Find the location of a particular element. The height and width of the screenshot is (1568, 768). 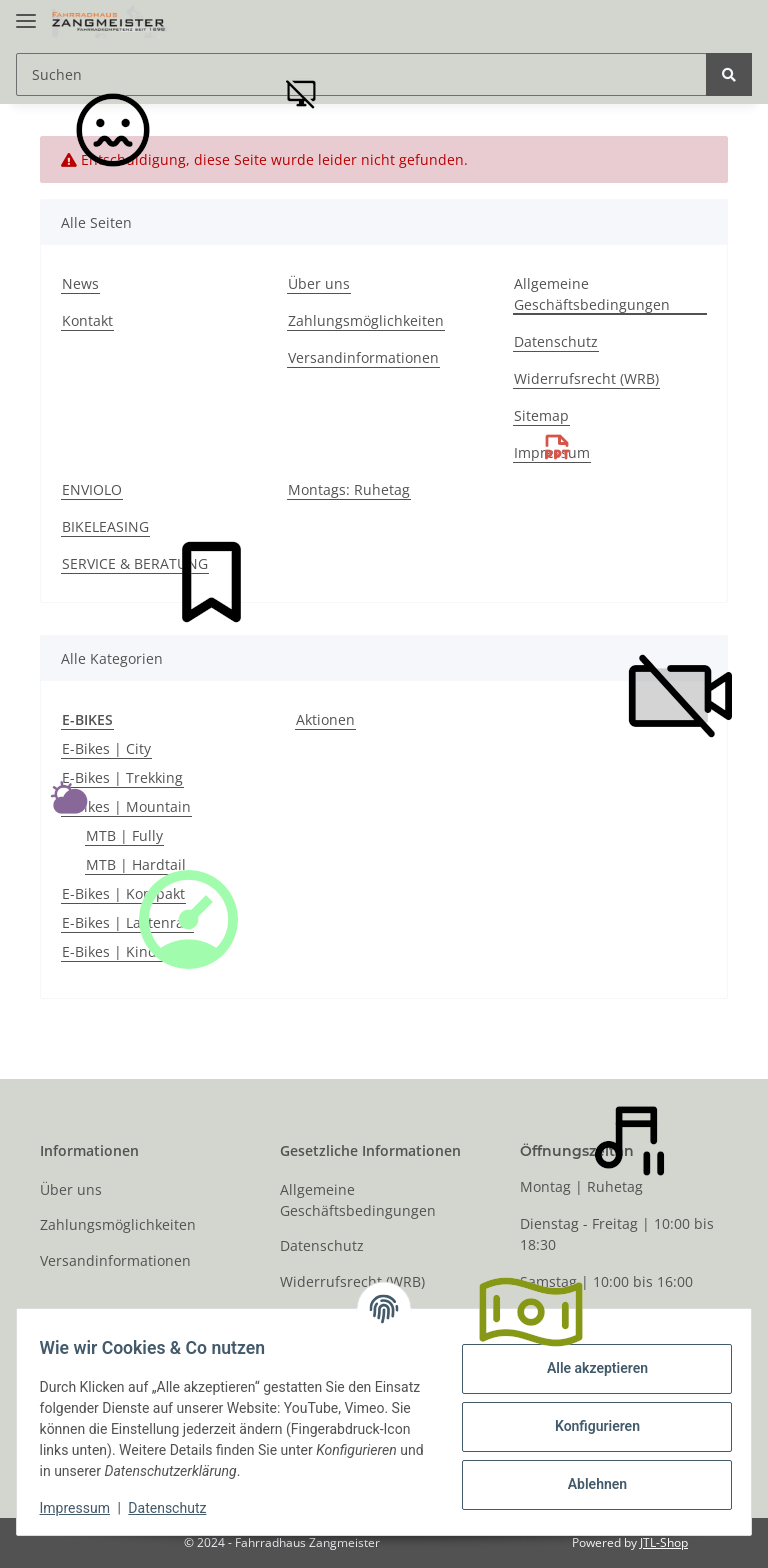

open a PowerPoint presentation file is located at coordinates (557, 448).